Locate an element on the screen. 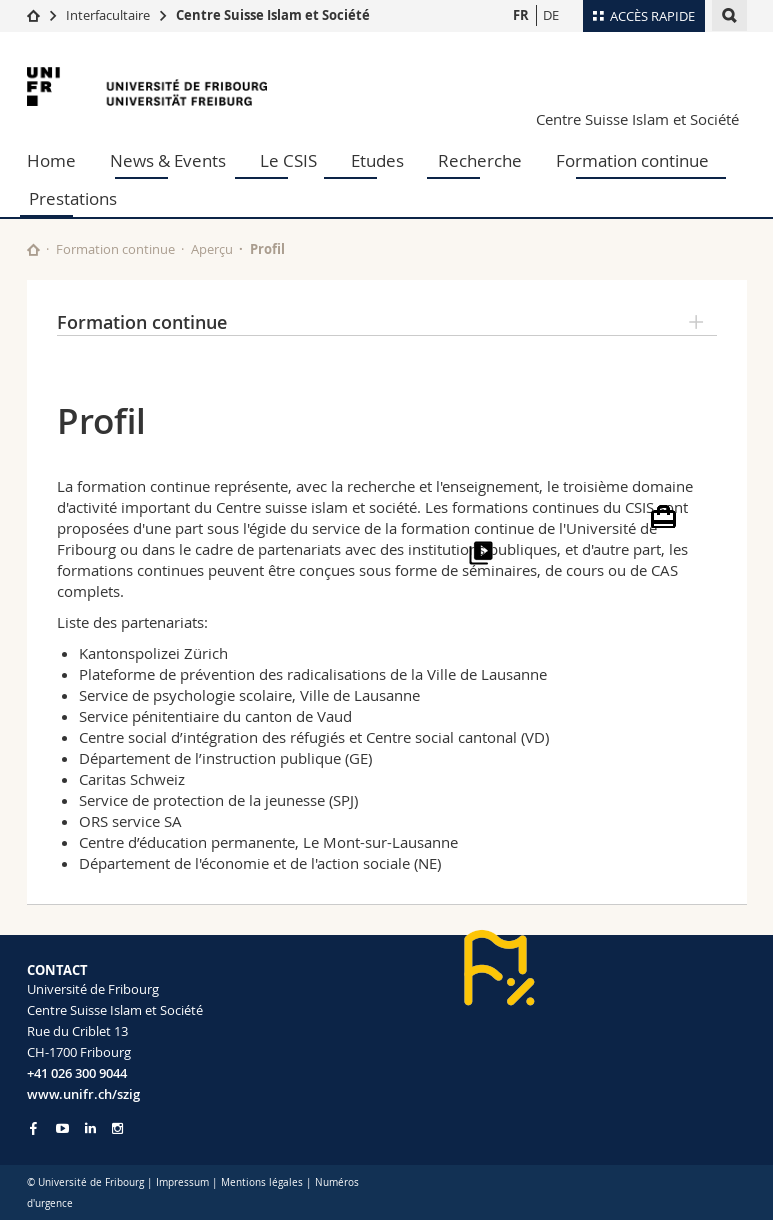 Image resolution: width=773 pixels, height=1220 pixels. view flagged discounts or promotions is located at coordinates (495, 966).